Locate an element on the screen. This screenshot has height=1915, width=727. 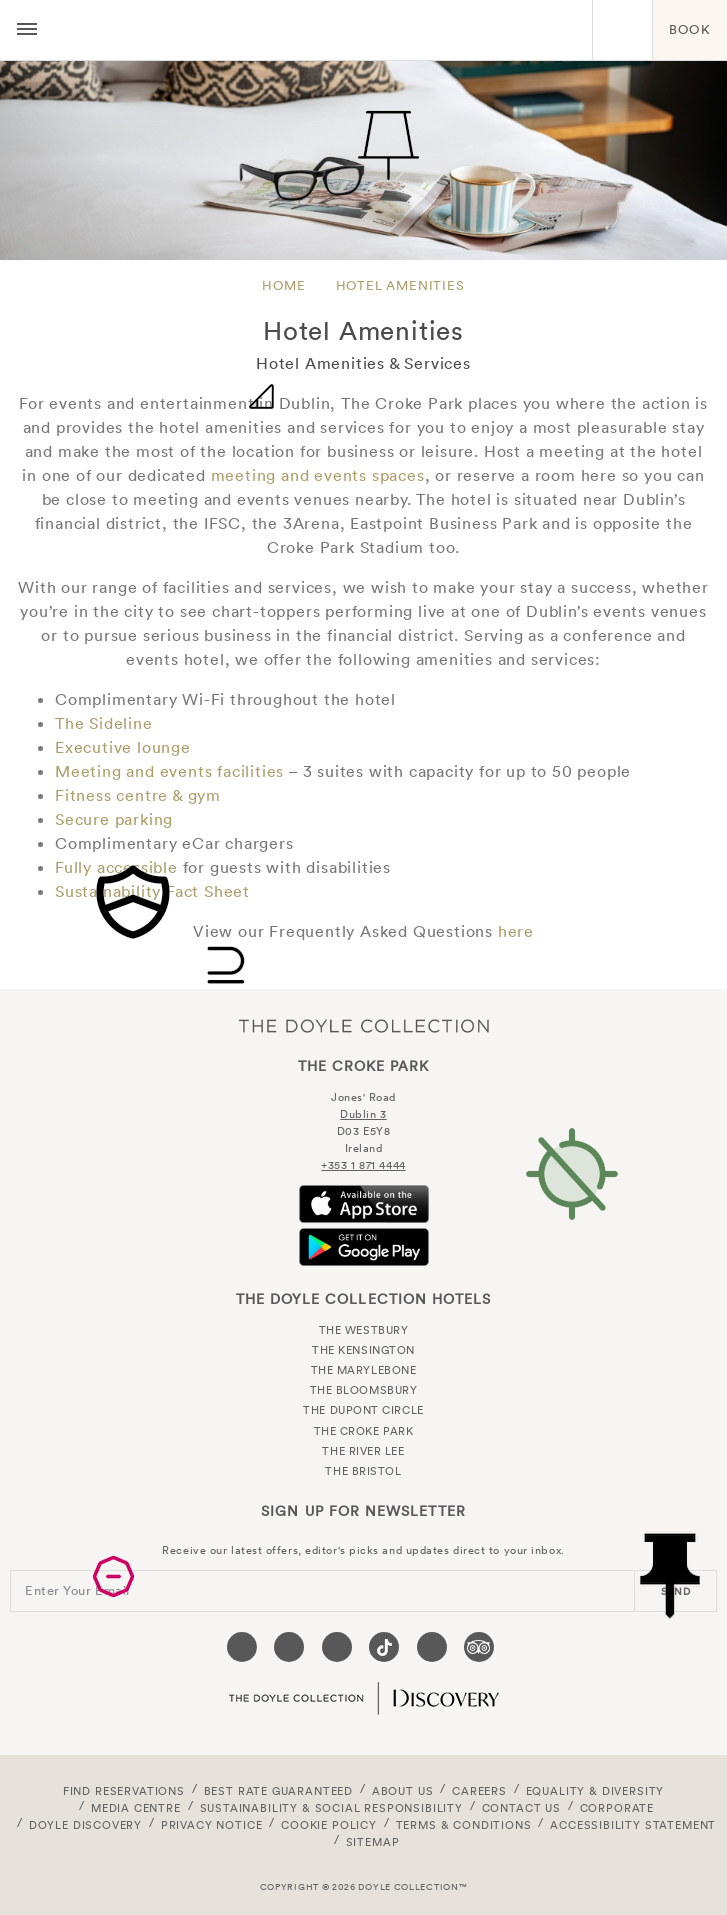
indicates weak cellular signal strength is located at coordinates (263, 397).